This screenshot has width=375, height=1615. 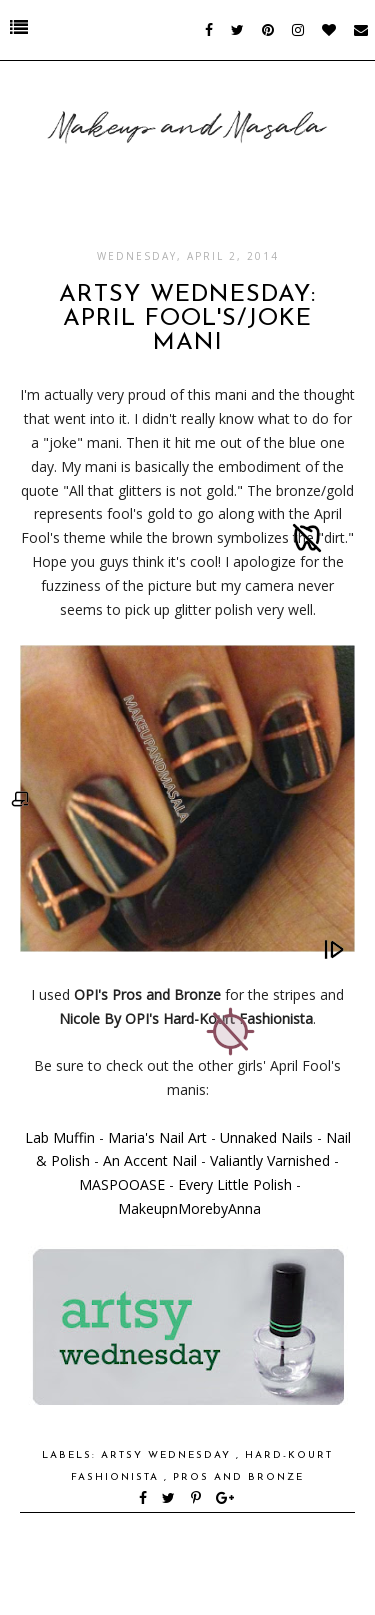 What do you see at coordinates (307, 538) in the screenshot?
I see `dental services unavailable` at bounding box center [307, 538].